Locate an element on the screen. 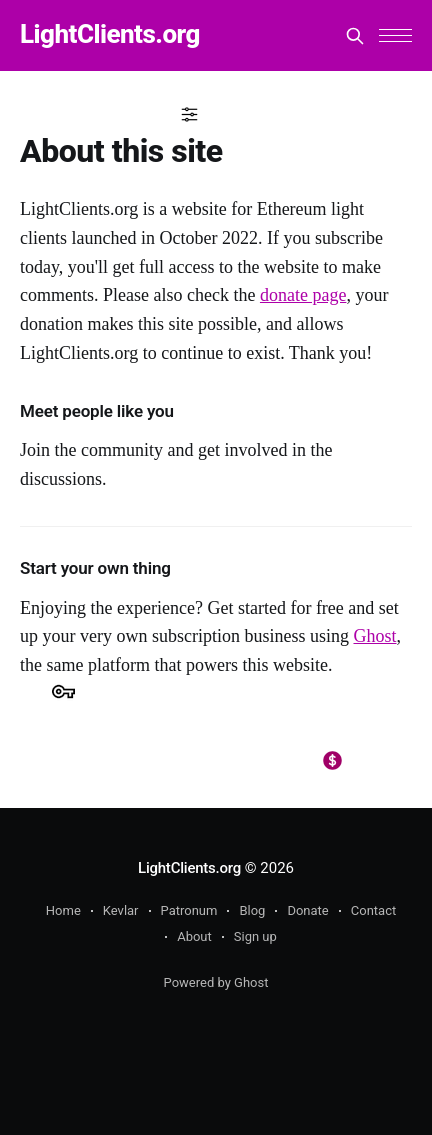 This screenshot has height=1135, width=432. adjust settings or preferences is located at coordinates (189, 114).